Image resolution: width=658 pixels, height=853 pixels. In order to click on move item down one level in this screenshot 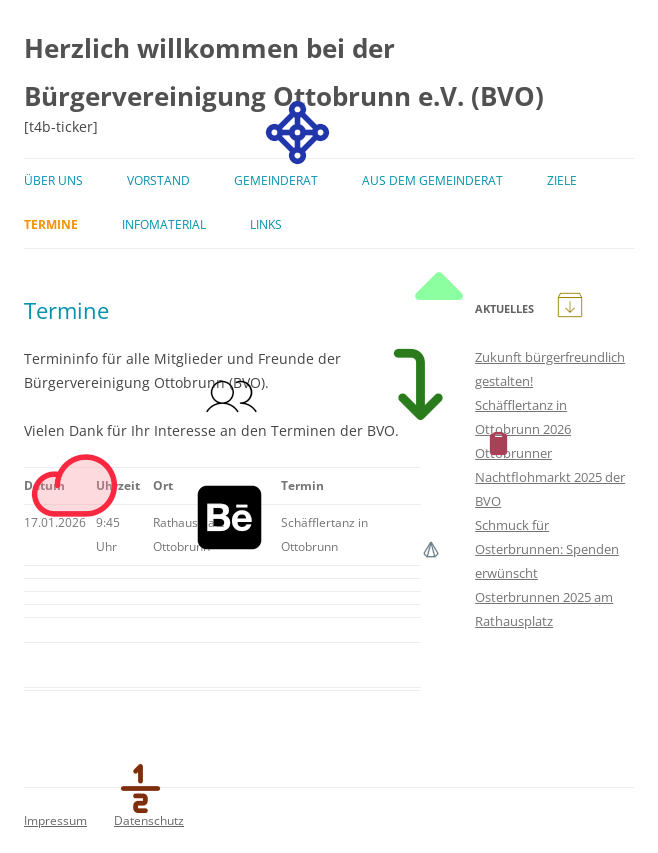, I will do `click(420, 384)`.